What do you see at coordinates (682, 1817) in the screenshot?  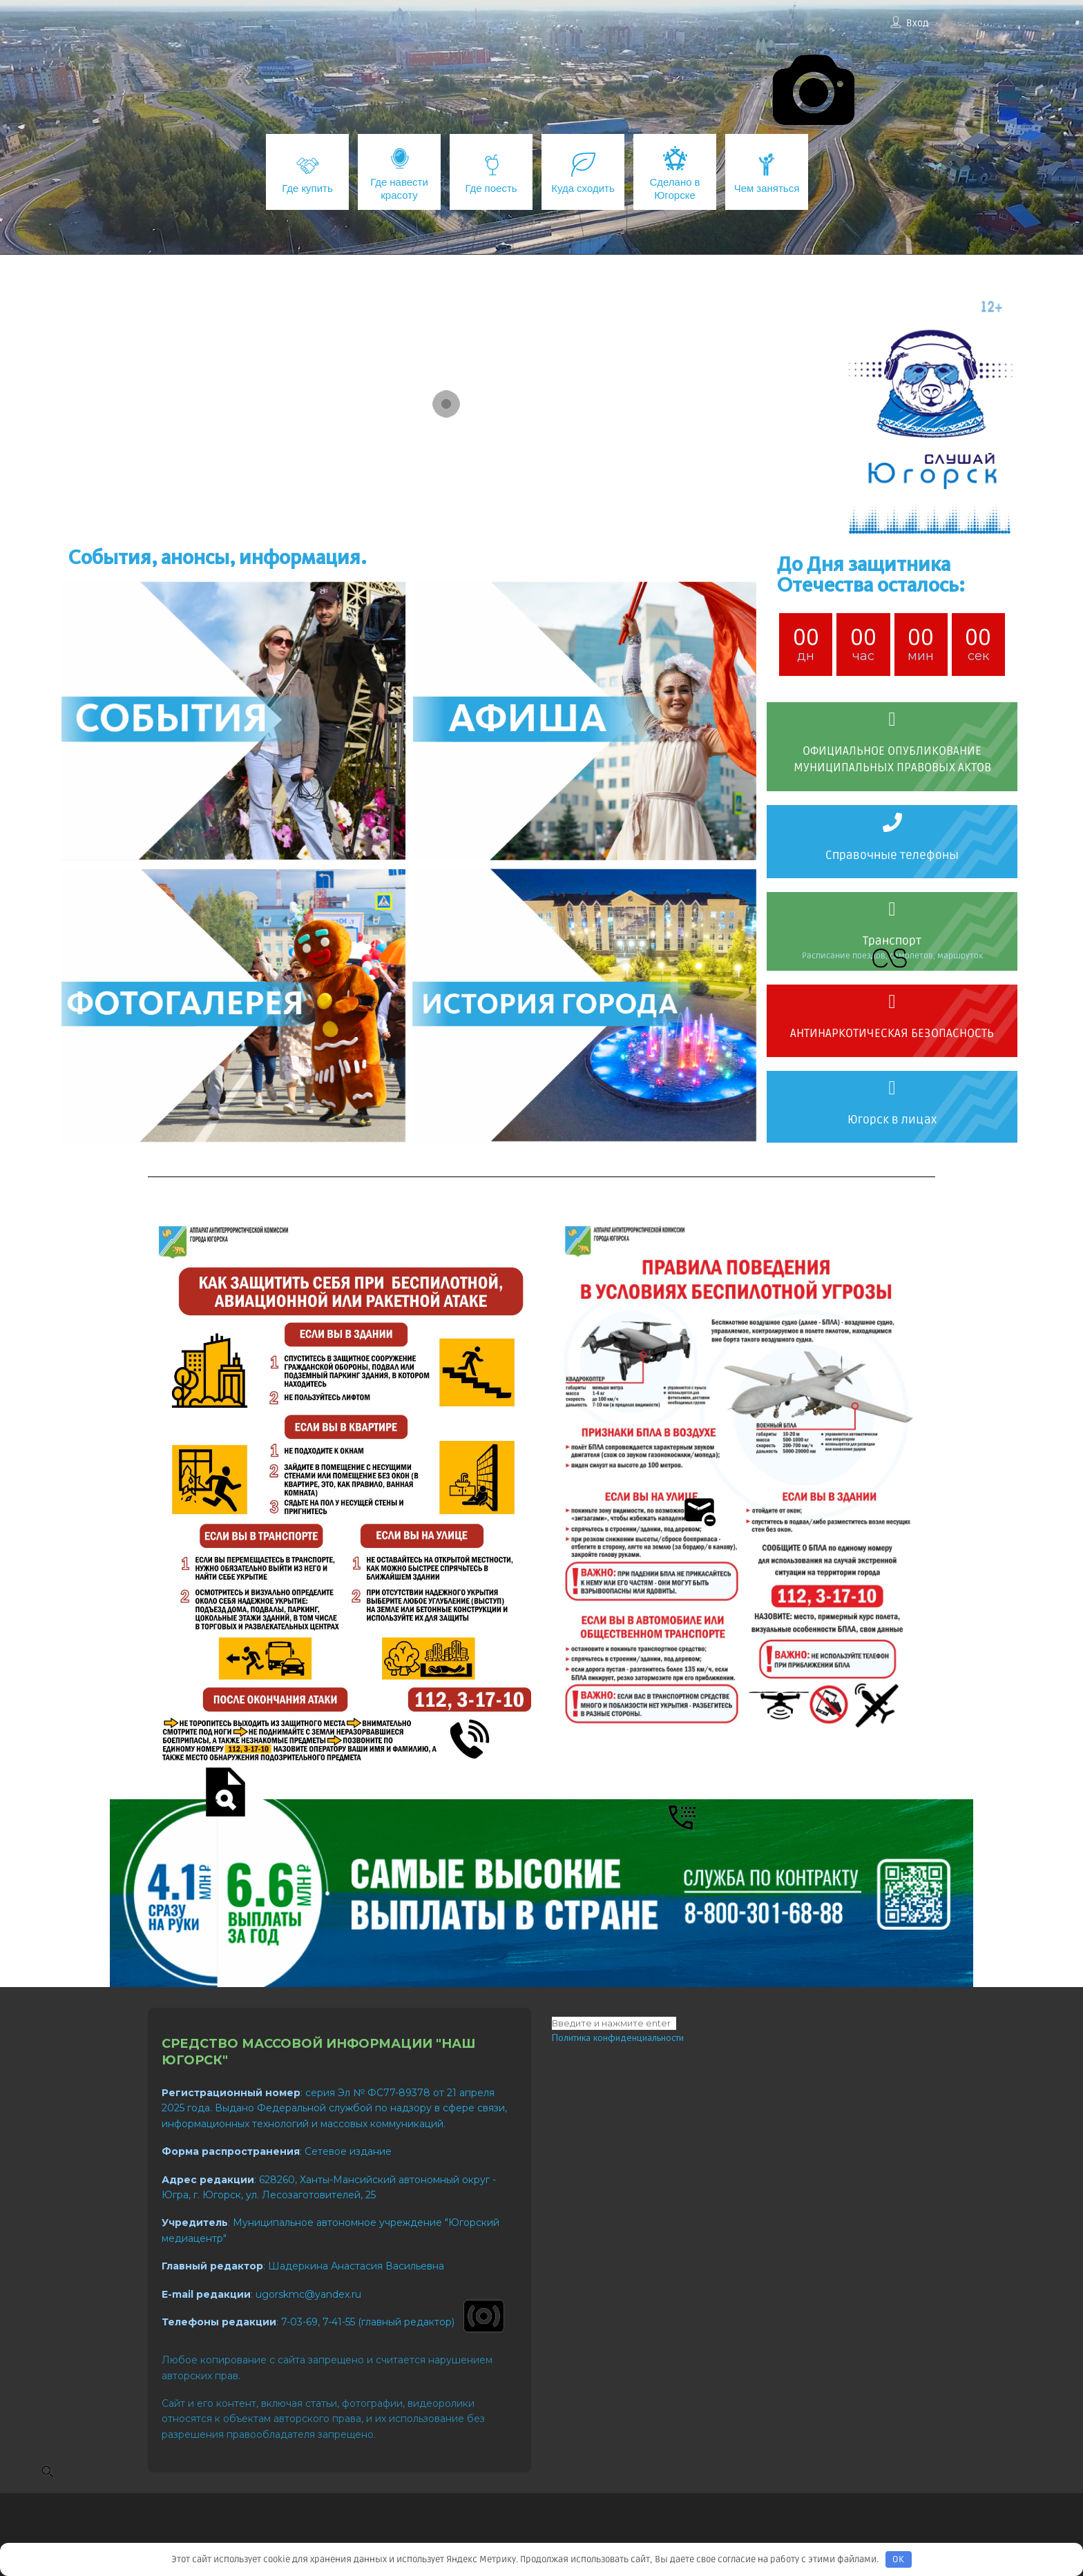 I see `access TTY/TDD accessibility calling features` at bounding box center [682, 1817].